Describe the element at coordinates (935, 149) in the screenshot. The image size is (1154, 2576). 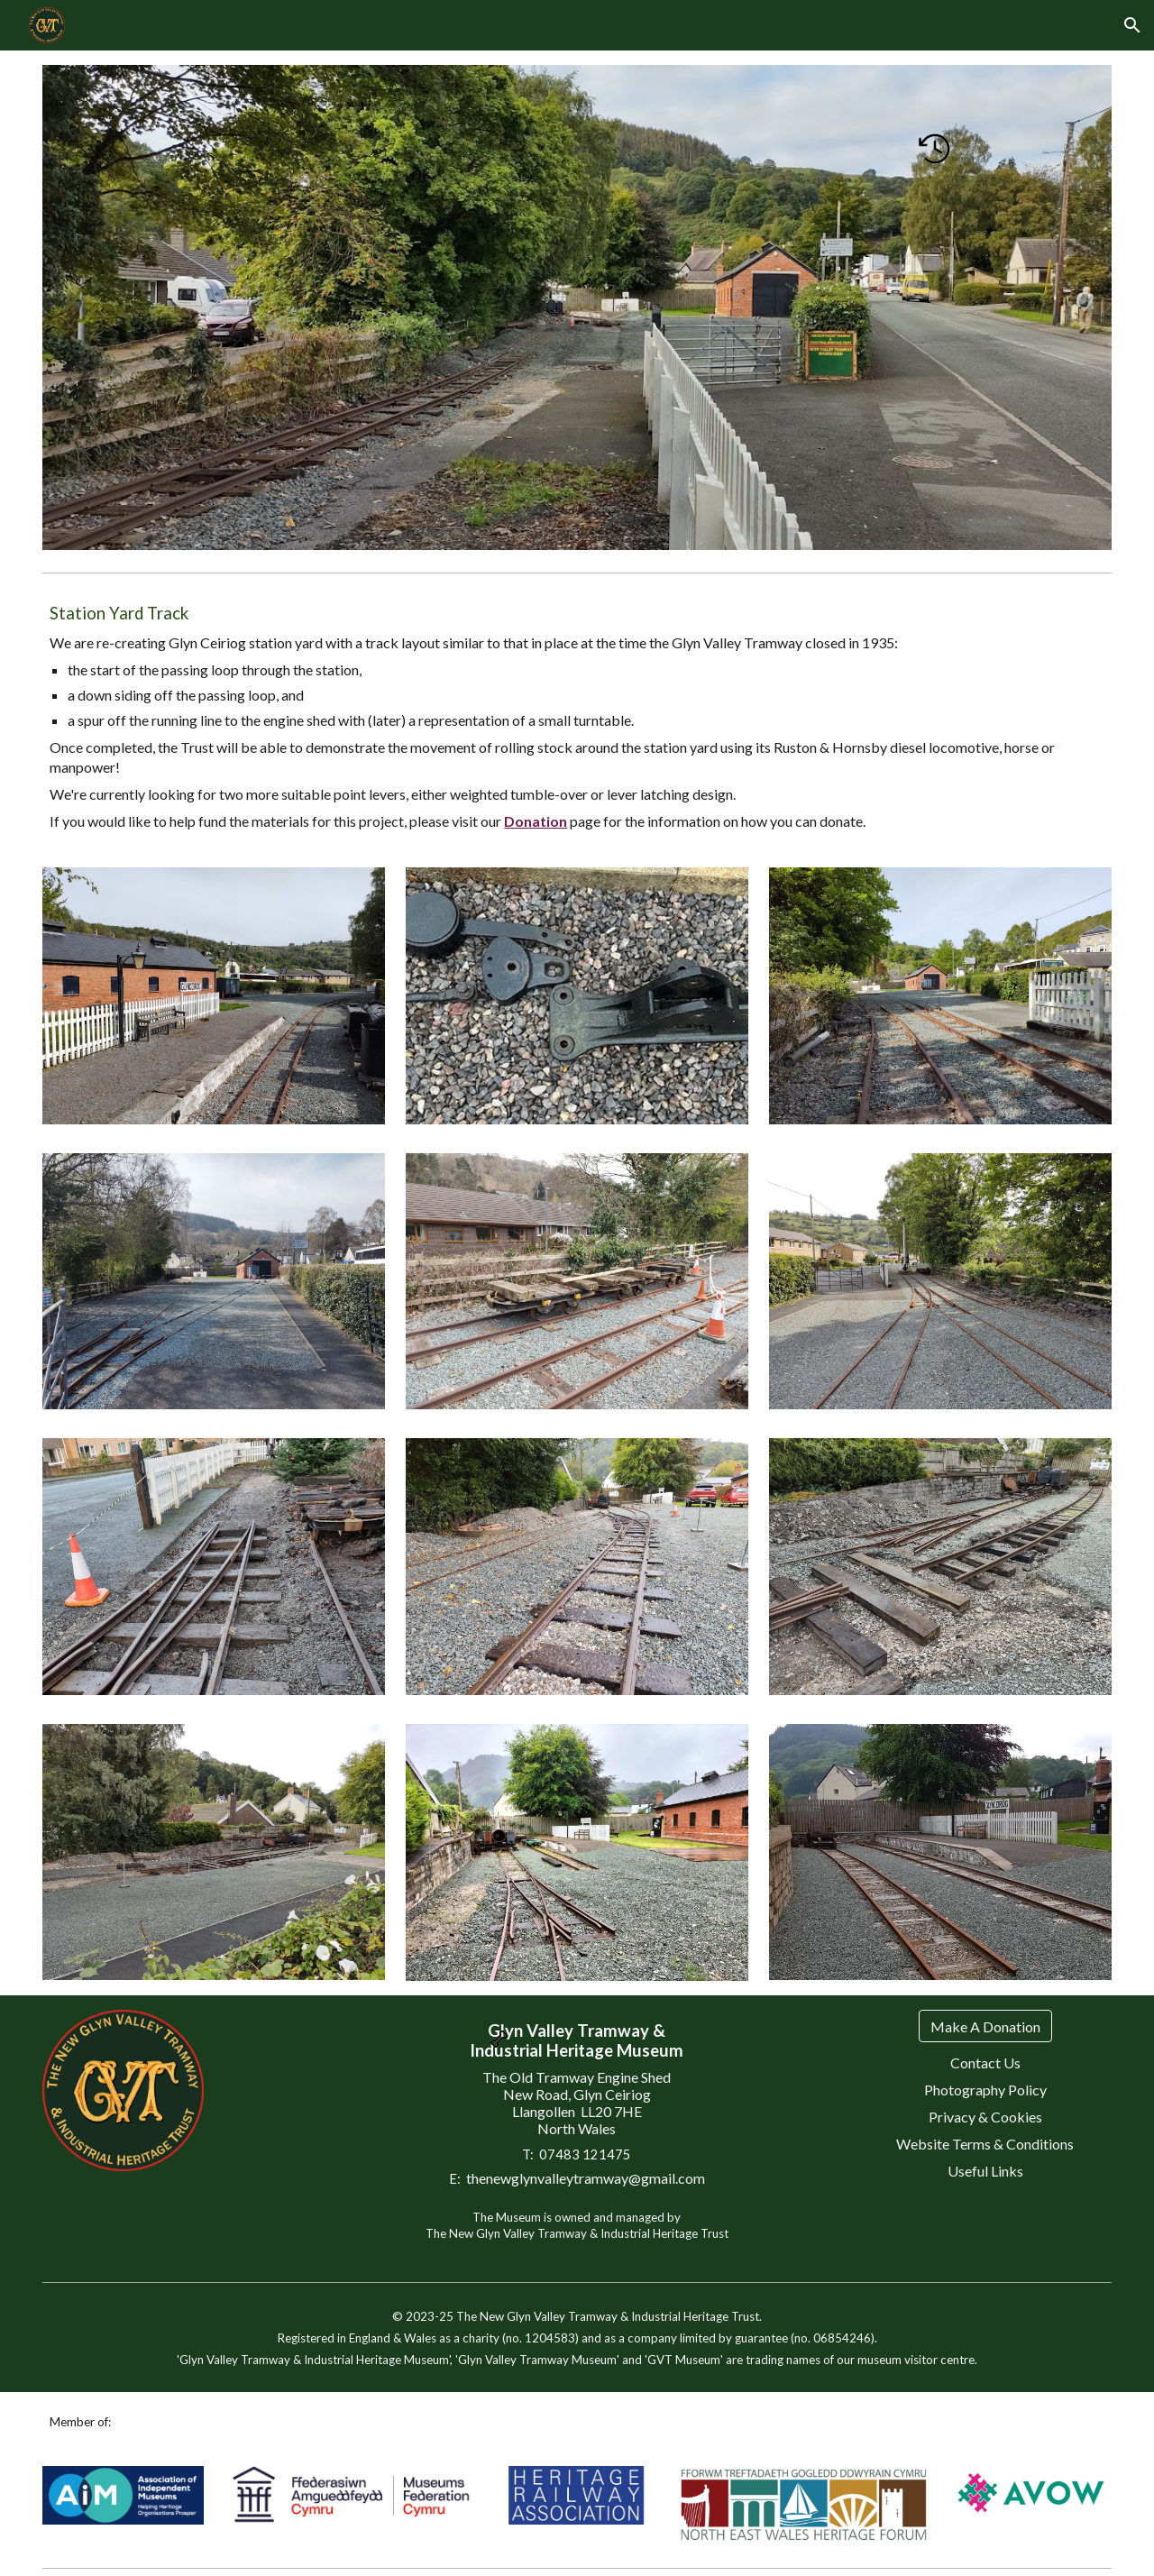
I see `view history or recent activity` at that location.